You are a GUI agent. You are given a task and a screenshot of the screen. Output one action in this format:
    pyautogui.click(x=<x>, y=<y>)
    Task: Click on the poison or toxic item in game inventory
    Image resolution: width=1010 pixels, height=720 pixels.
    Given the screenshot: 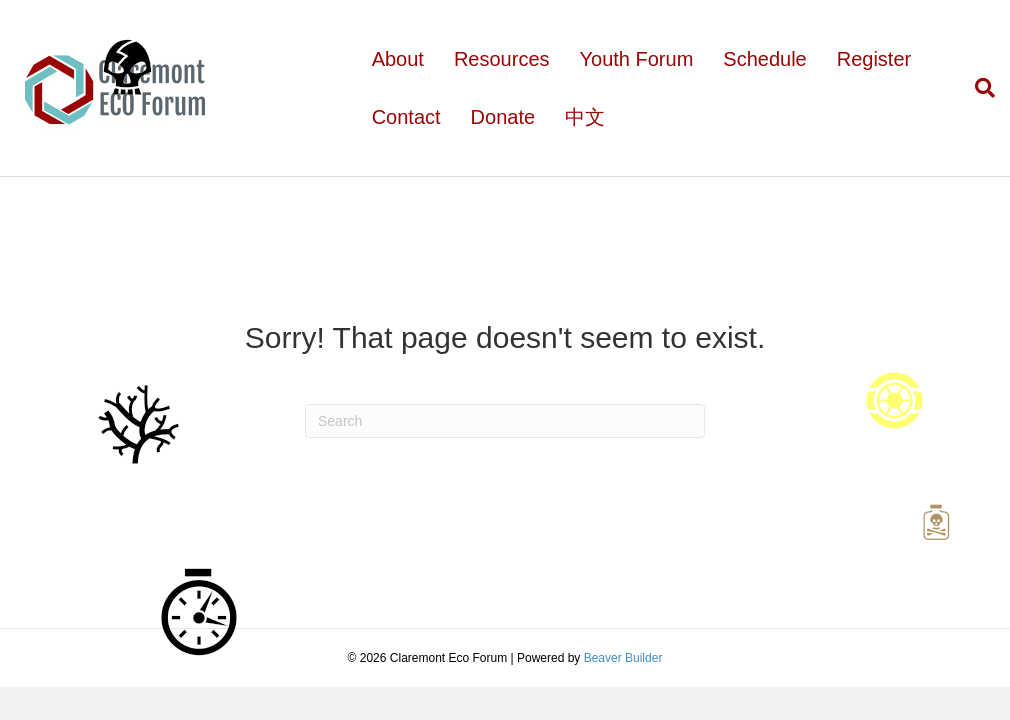 What is the action you would take?
    pyautogui.click(x=936, y=522)
    